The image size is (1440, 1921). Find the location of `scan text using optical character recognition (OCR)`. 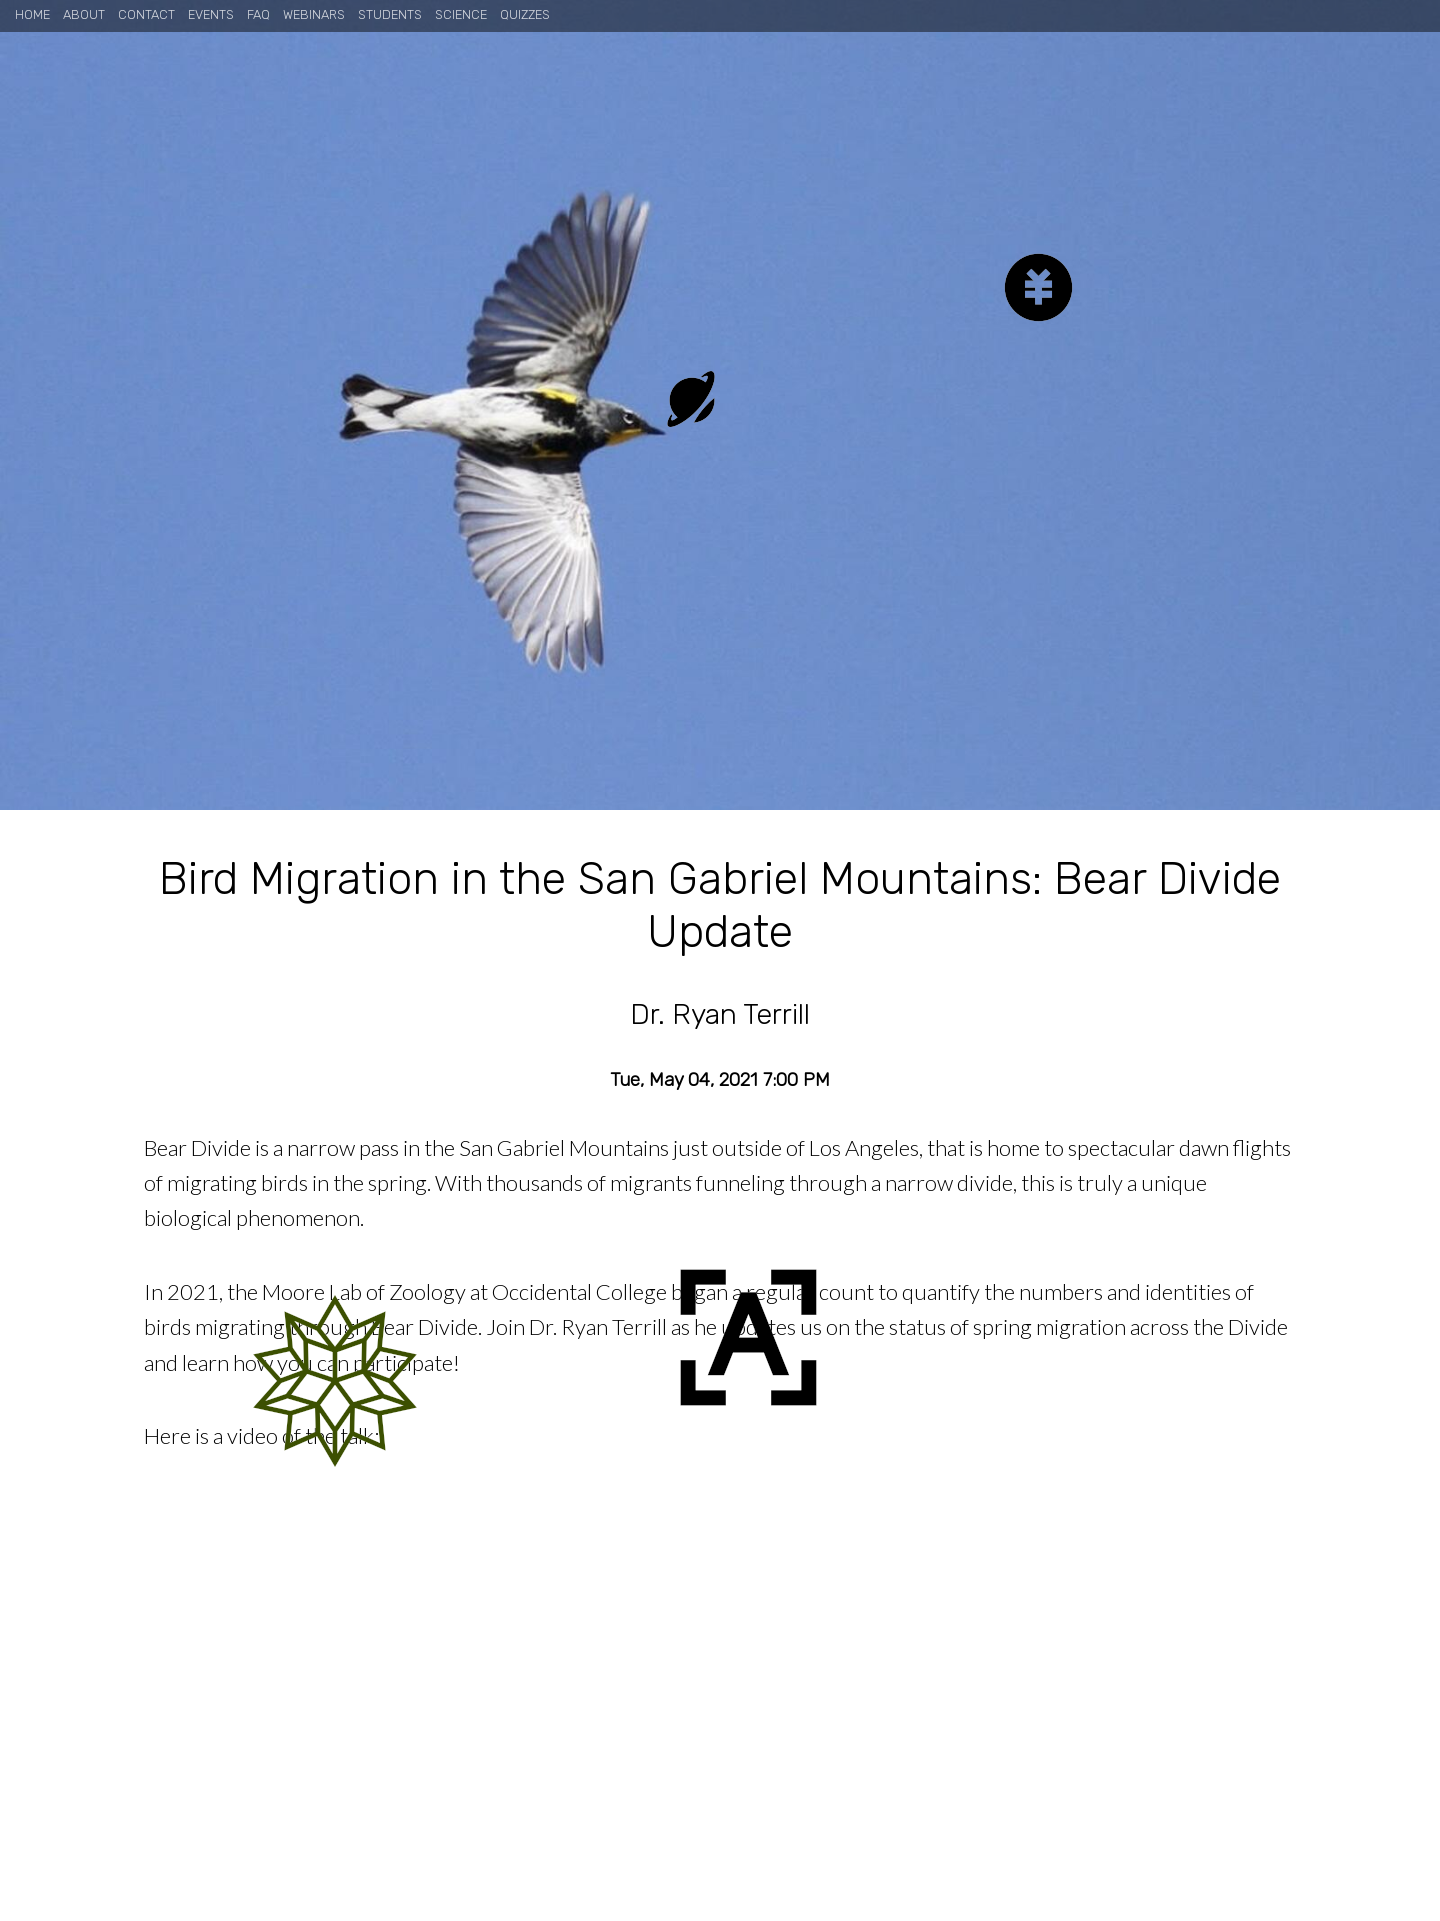

scan text using optical character recognition (OCR) is located at coordinates (748, 1337).